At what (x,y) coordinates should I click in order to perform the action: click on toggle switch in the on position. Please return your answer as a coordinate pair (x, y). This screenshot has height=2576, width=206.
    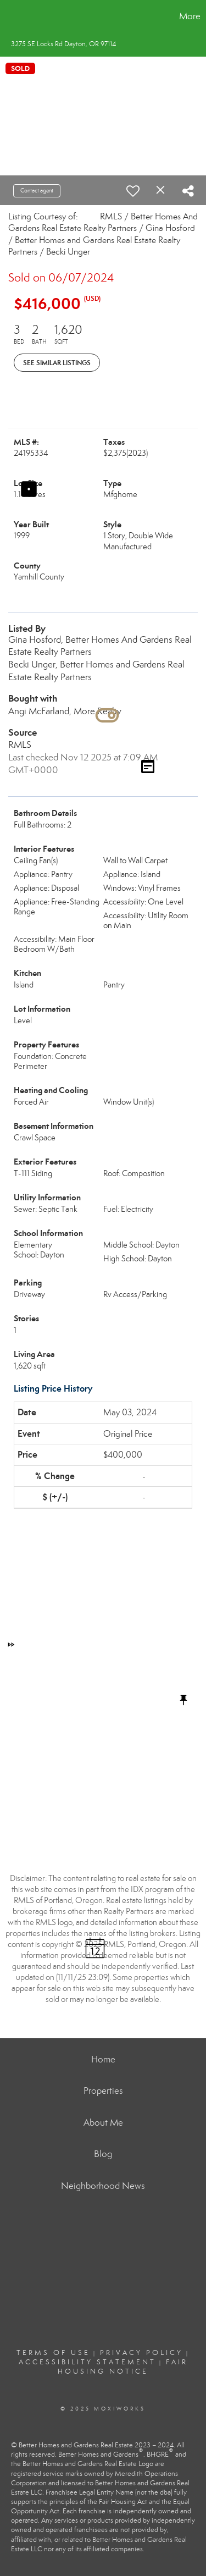
    Looking at the image, I should click on (107, 715).